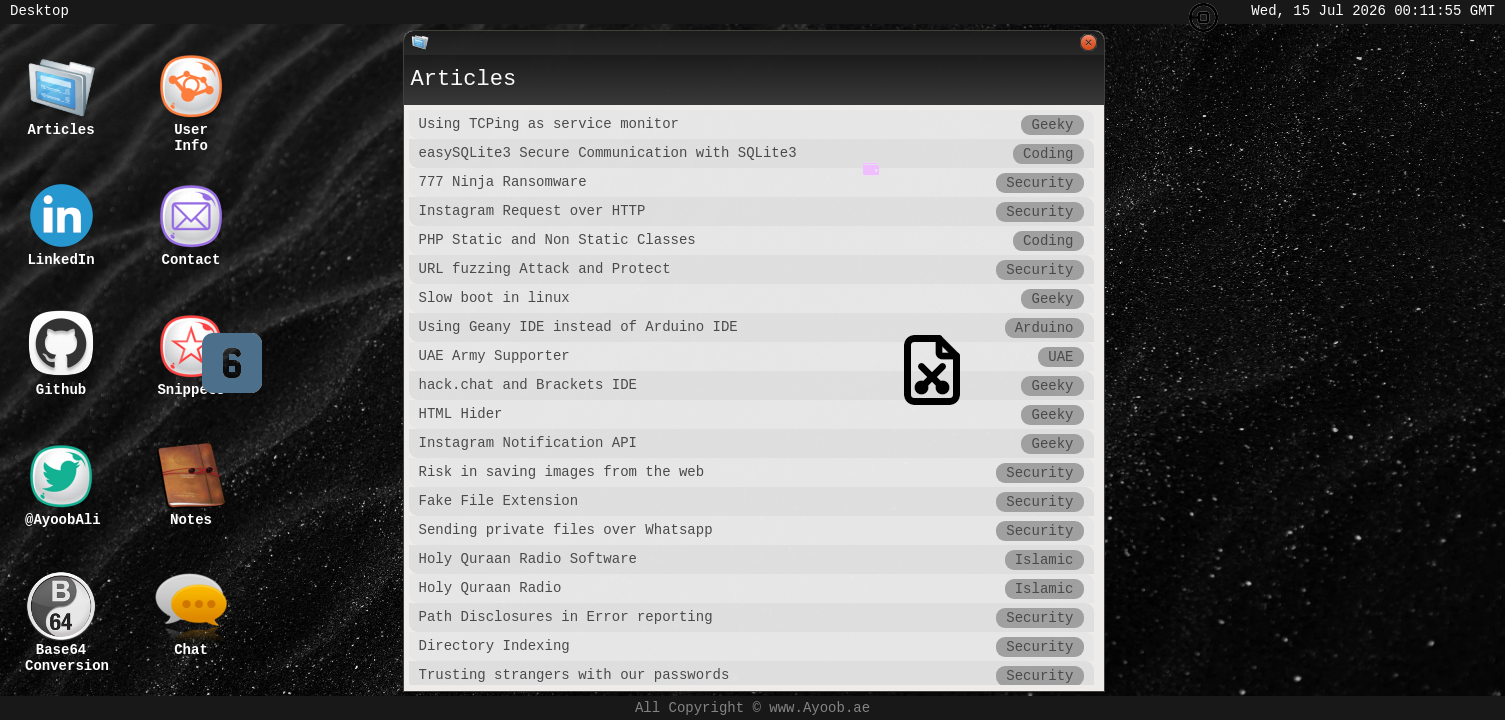  I want to click on open the Uber app, so click(1203, 17).